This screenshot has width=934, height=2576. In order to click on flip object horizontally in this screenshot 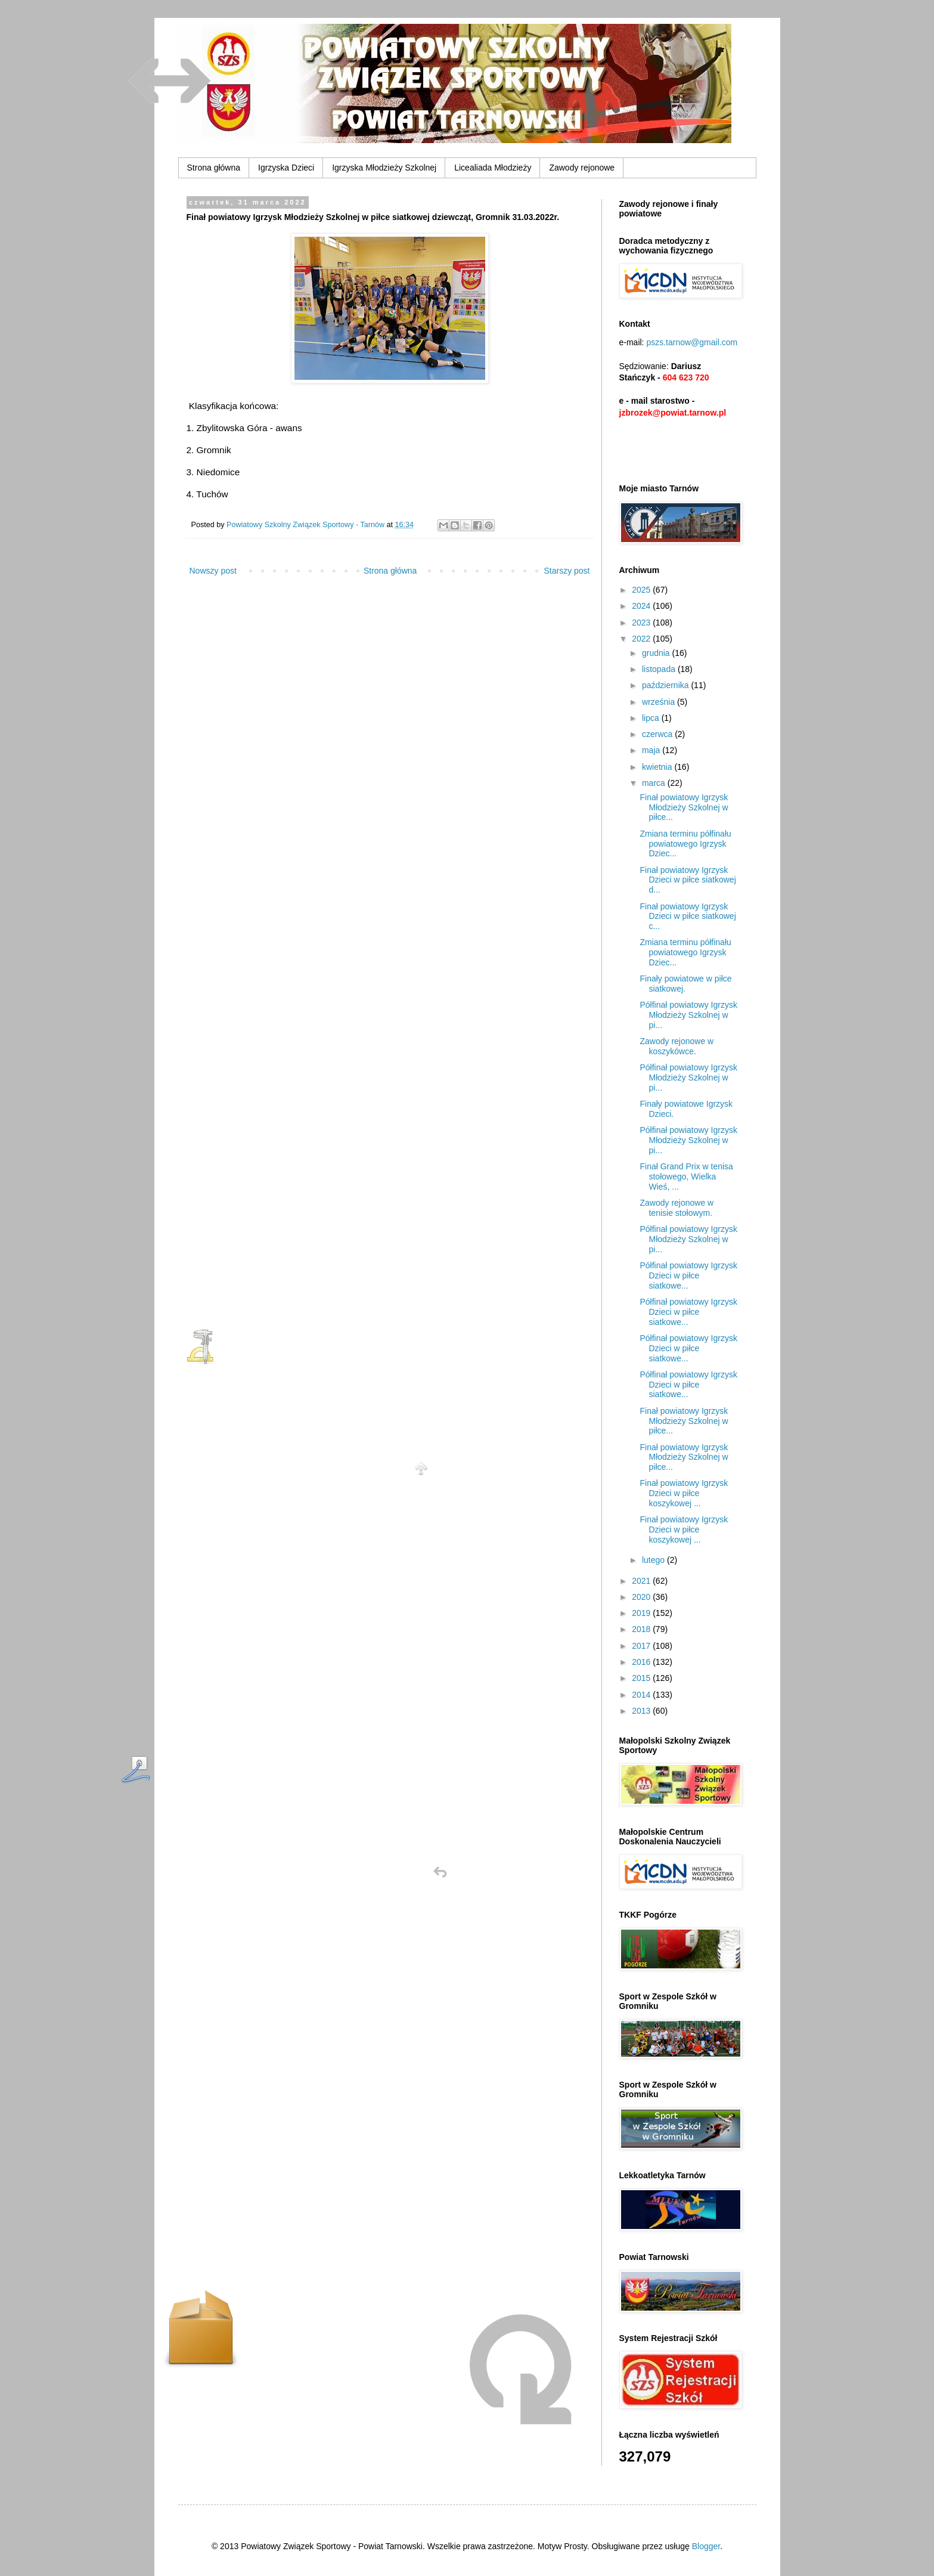, I will do `click(169, 80)`.